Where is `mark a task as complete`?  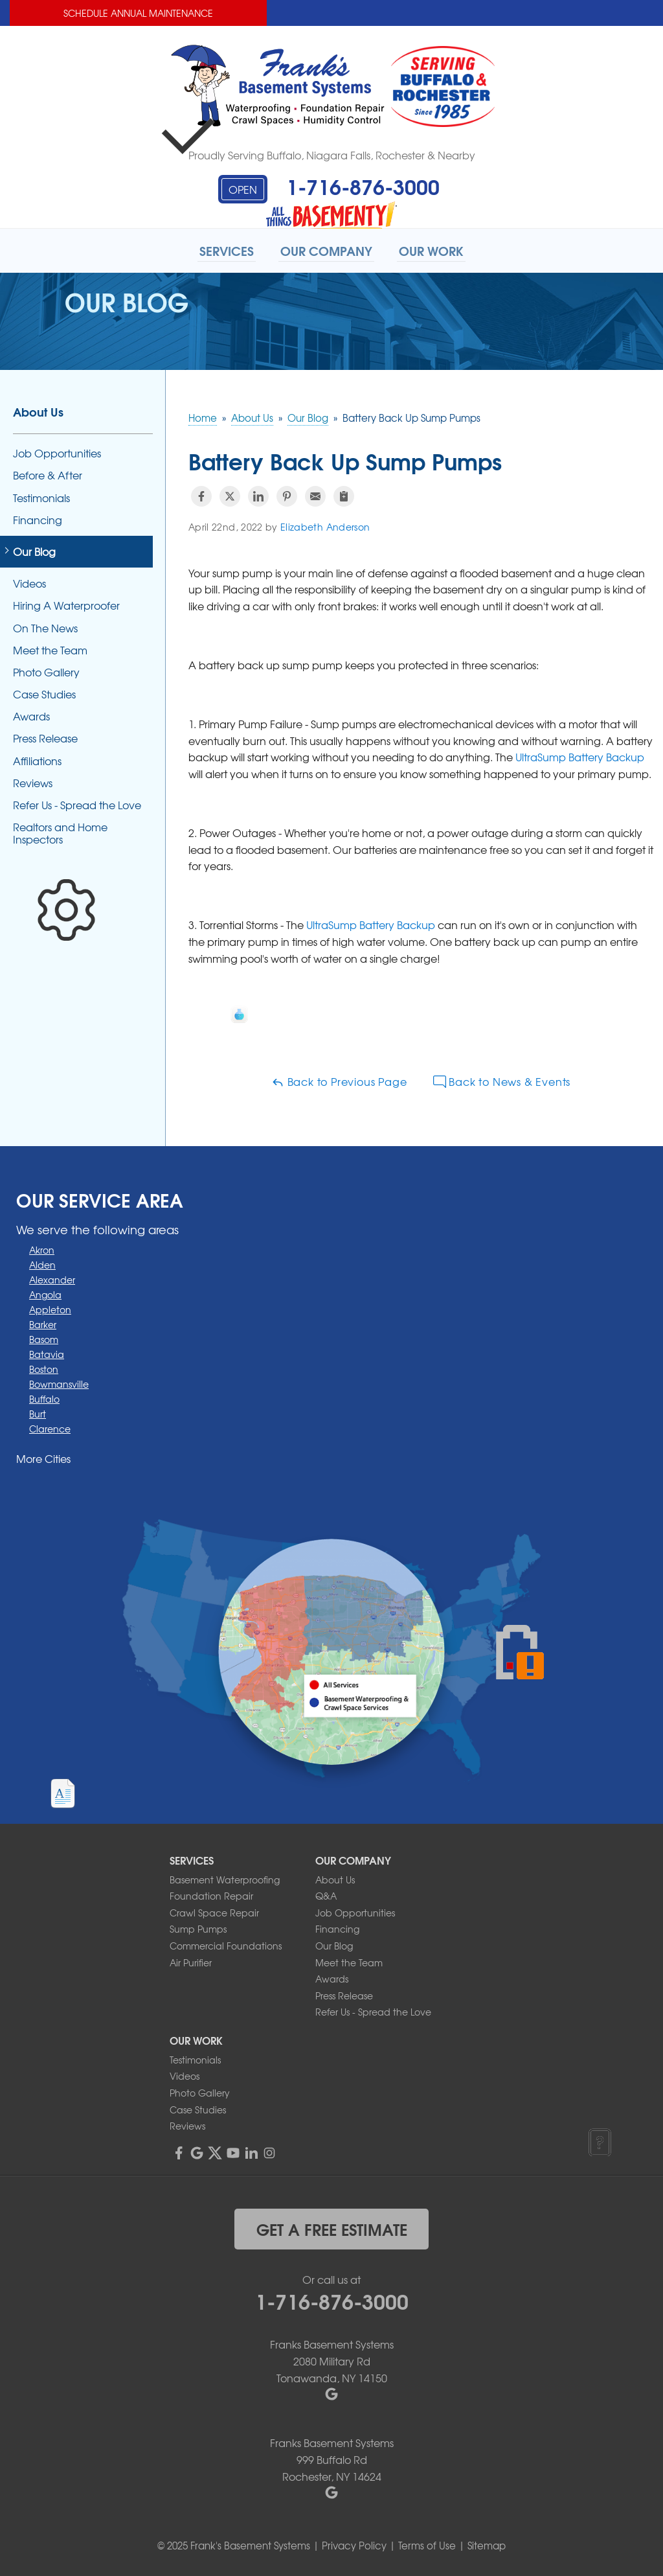
mark a task as complete is located at coordinates (188, 137).